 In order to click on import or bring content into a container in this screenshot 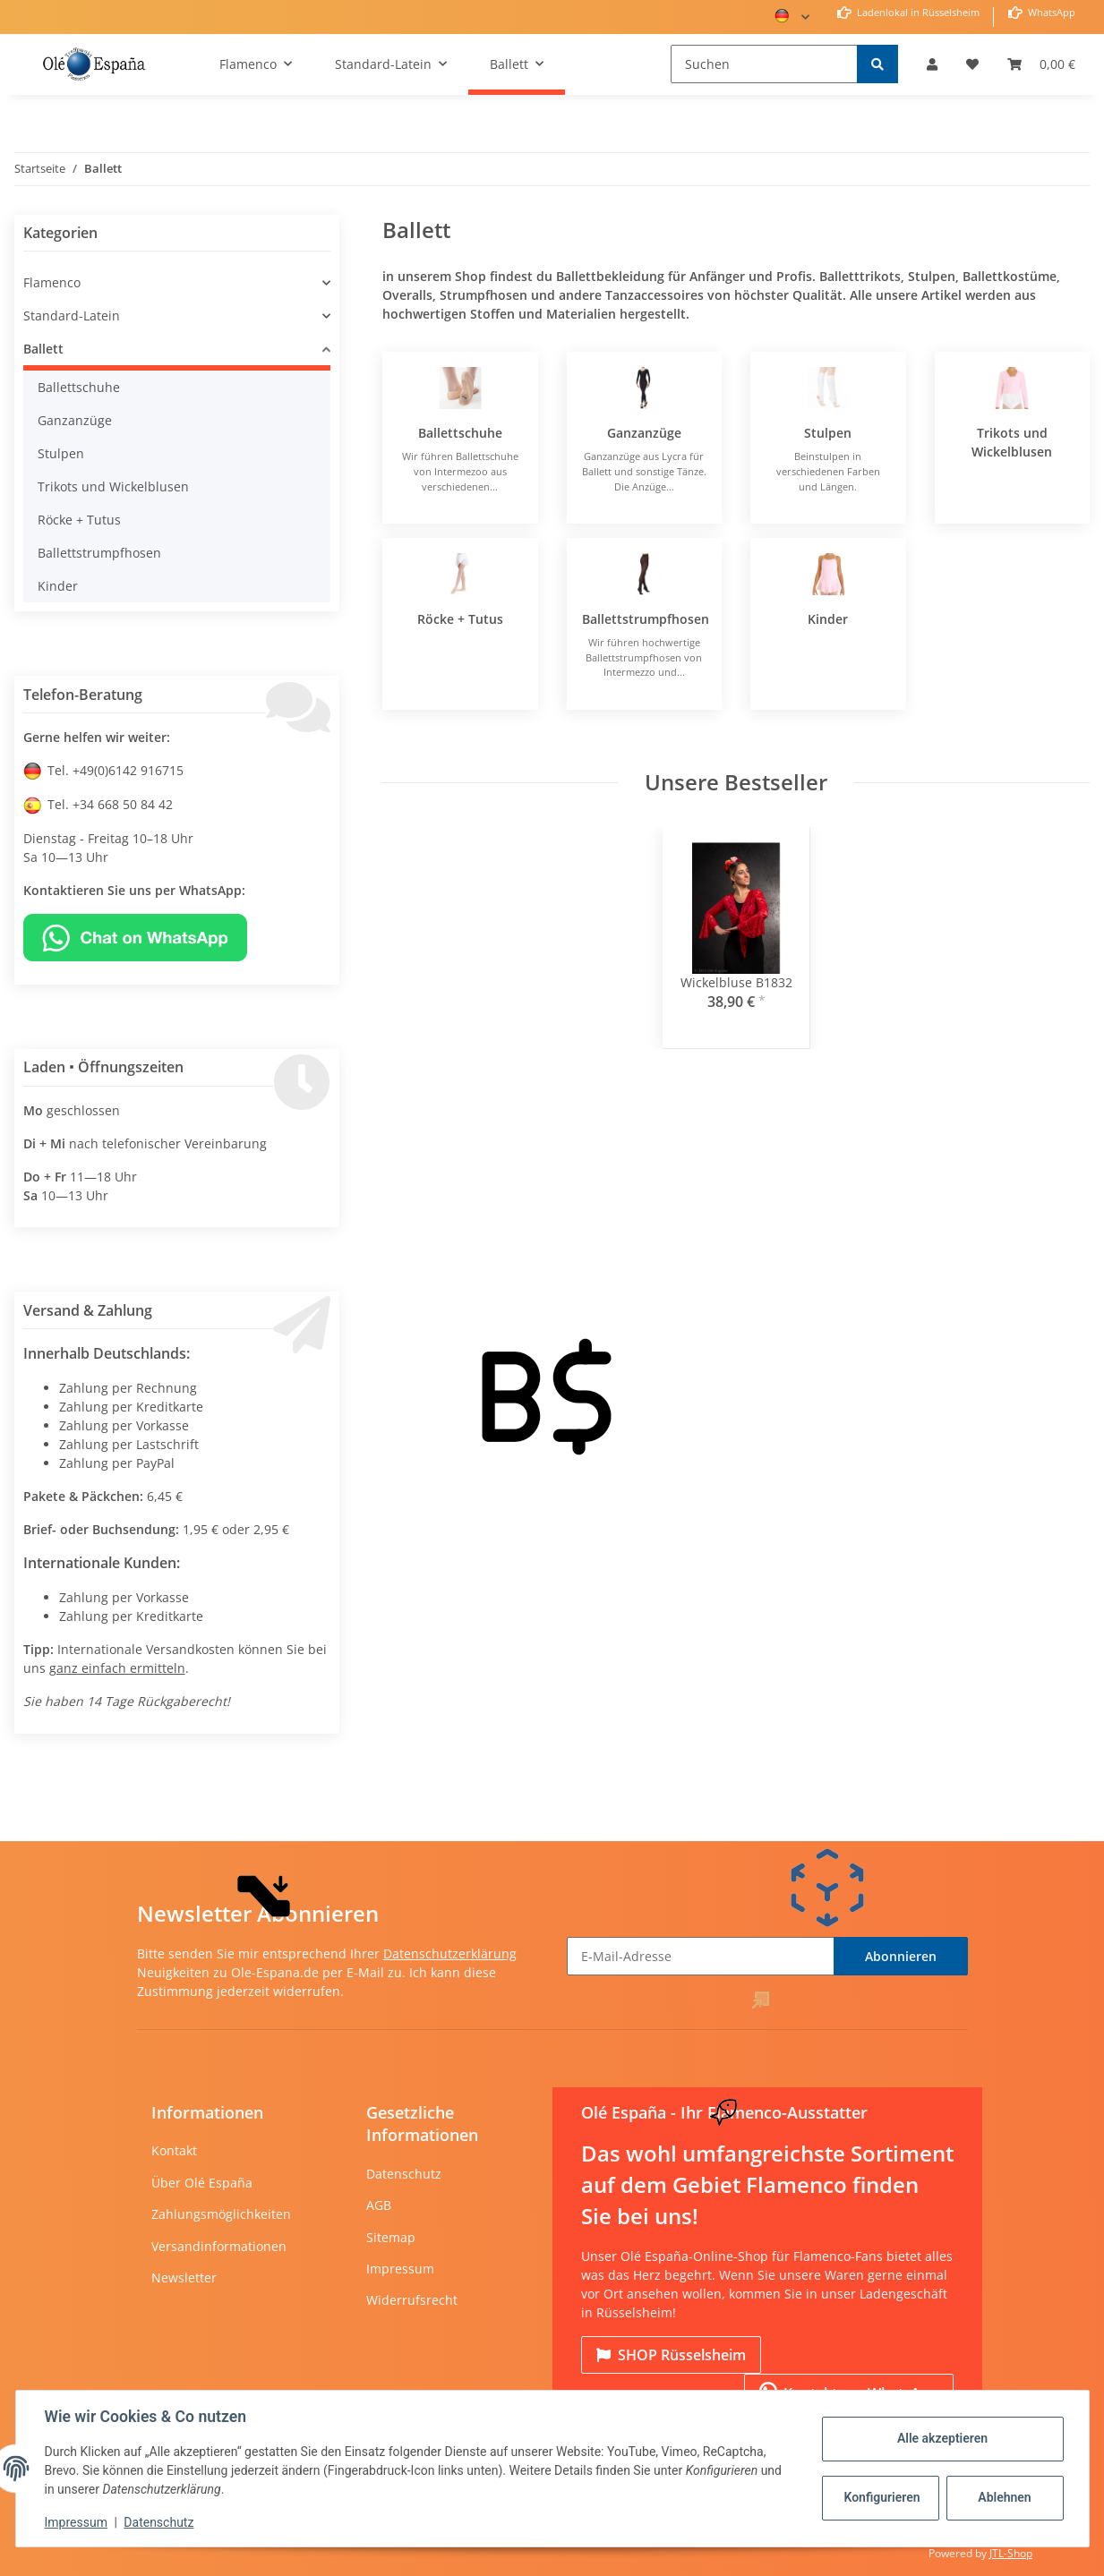, I will do `click(760, 2000)`.